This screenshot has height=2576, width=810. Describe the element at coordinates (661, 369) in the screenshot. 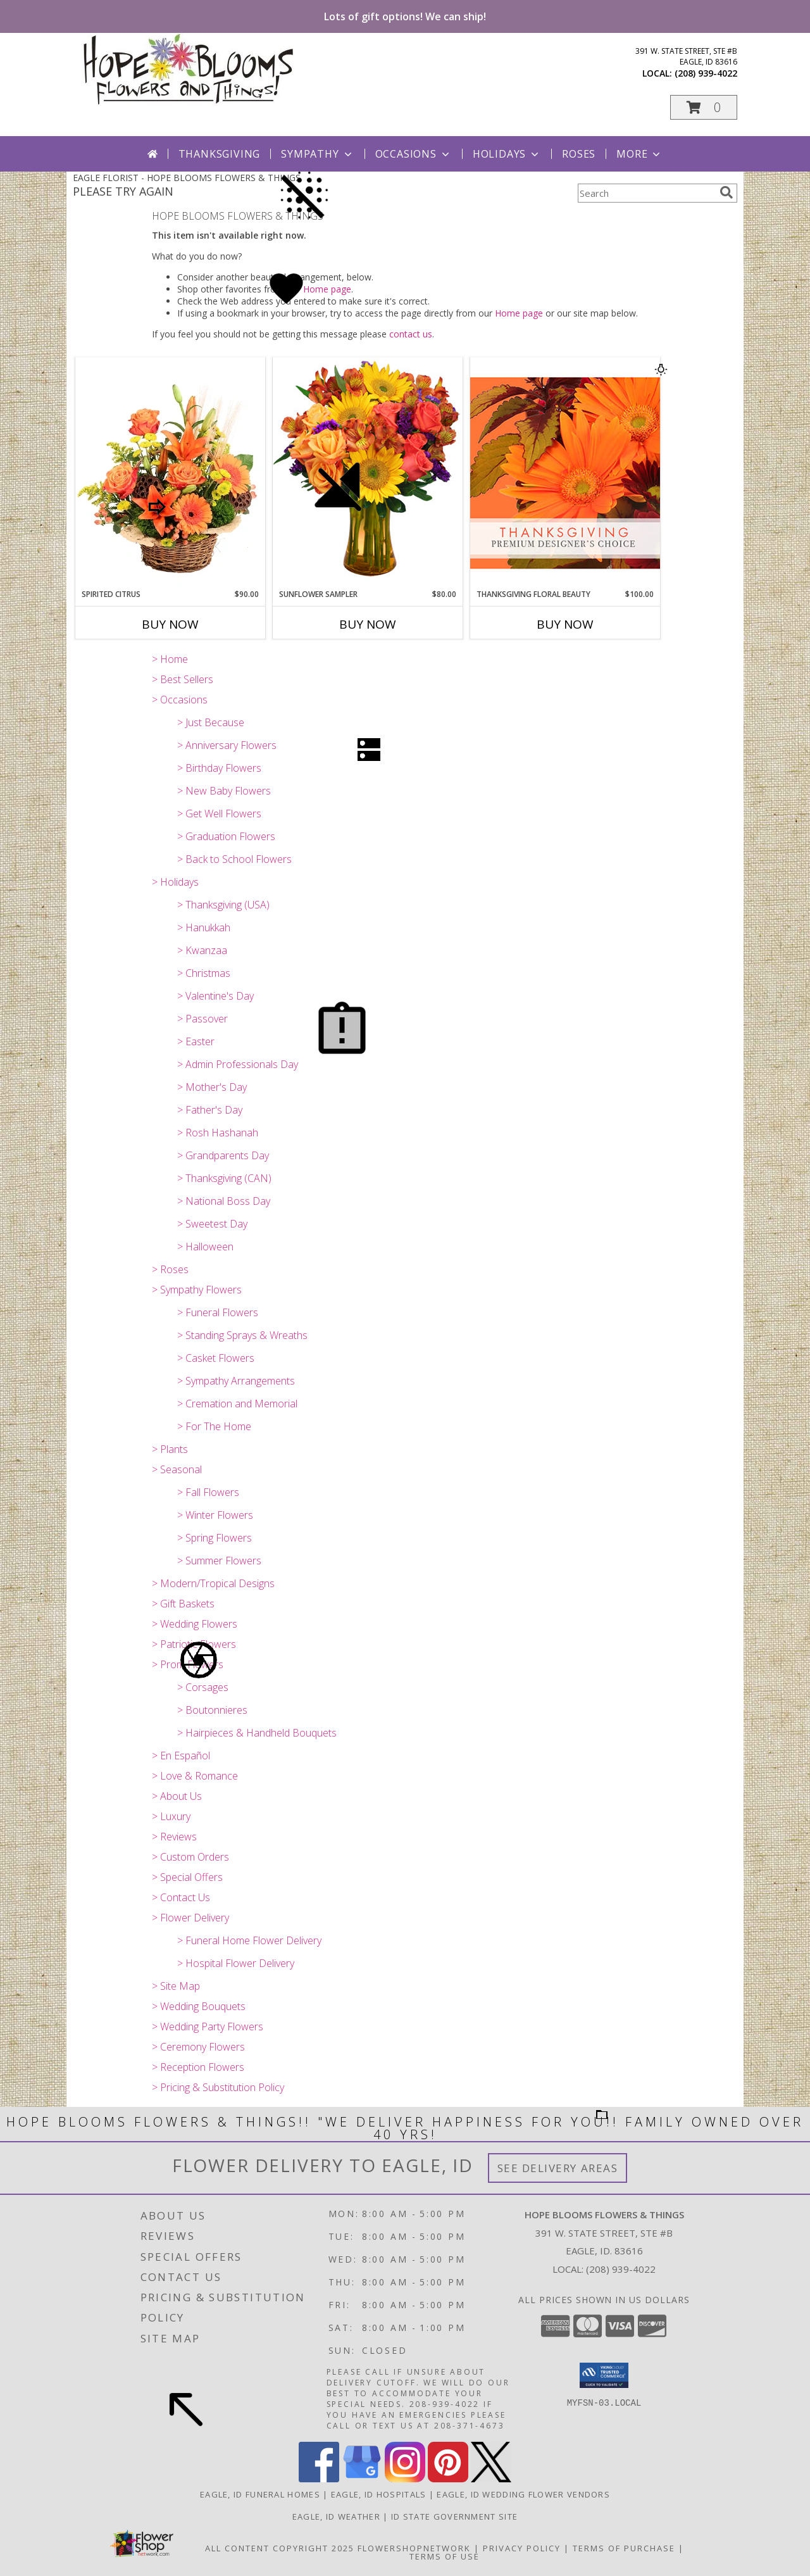

I see `adjust incandescent light settings` at that location.